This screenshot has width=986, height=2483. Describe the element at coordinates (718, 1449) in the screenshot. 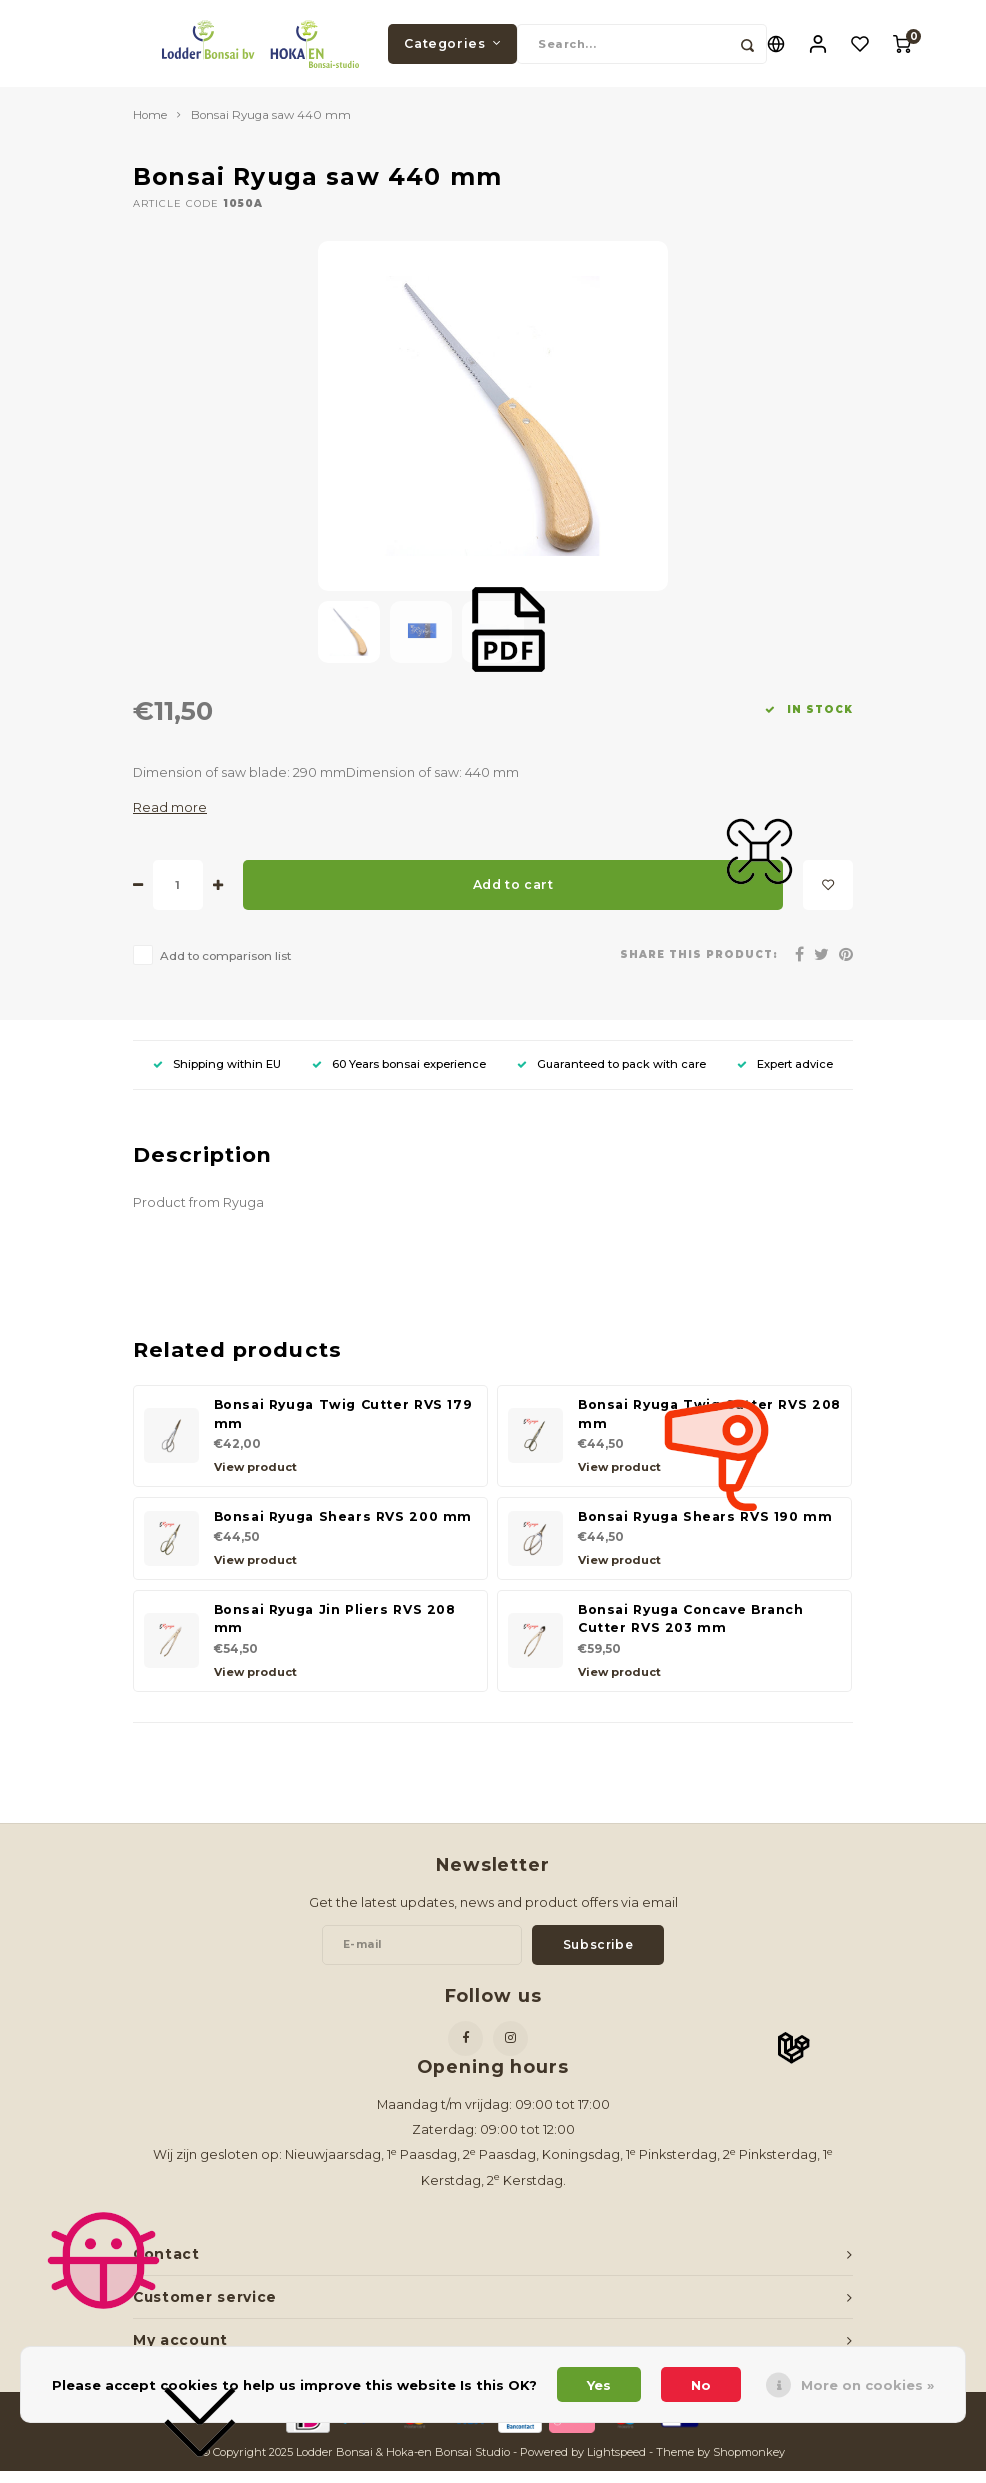

I see `access hair styling or grooming tools` at that location.